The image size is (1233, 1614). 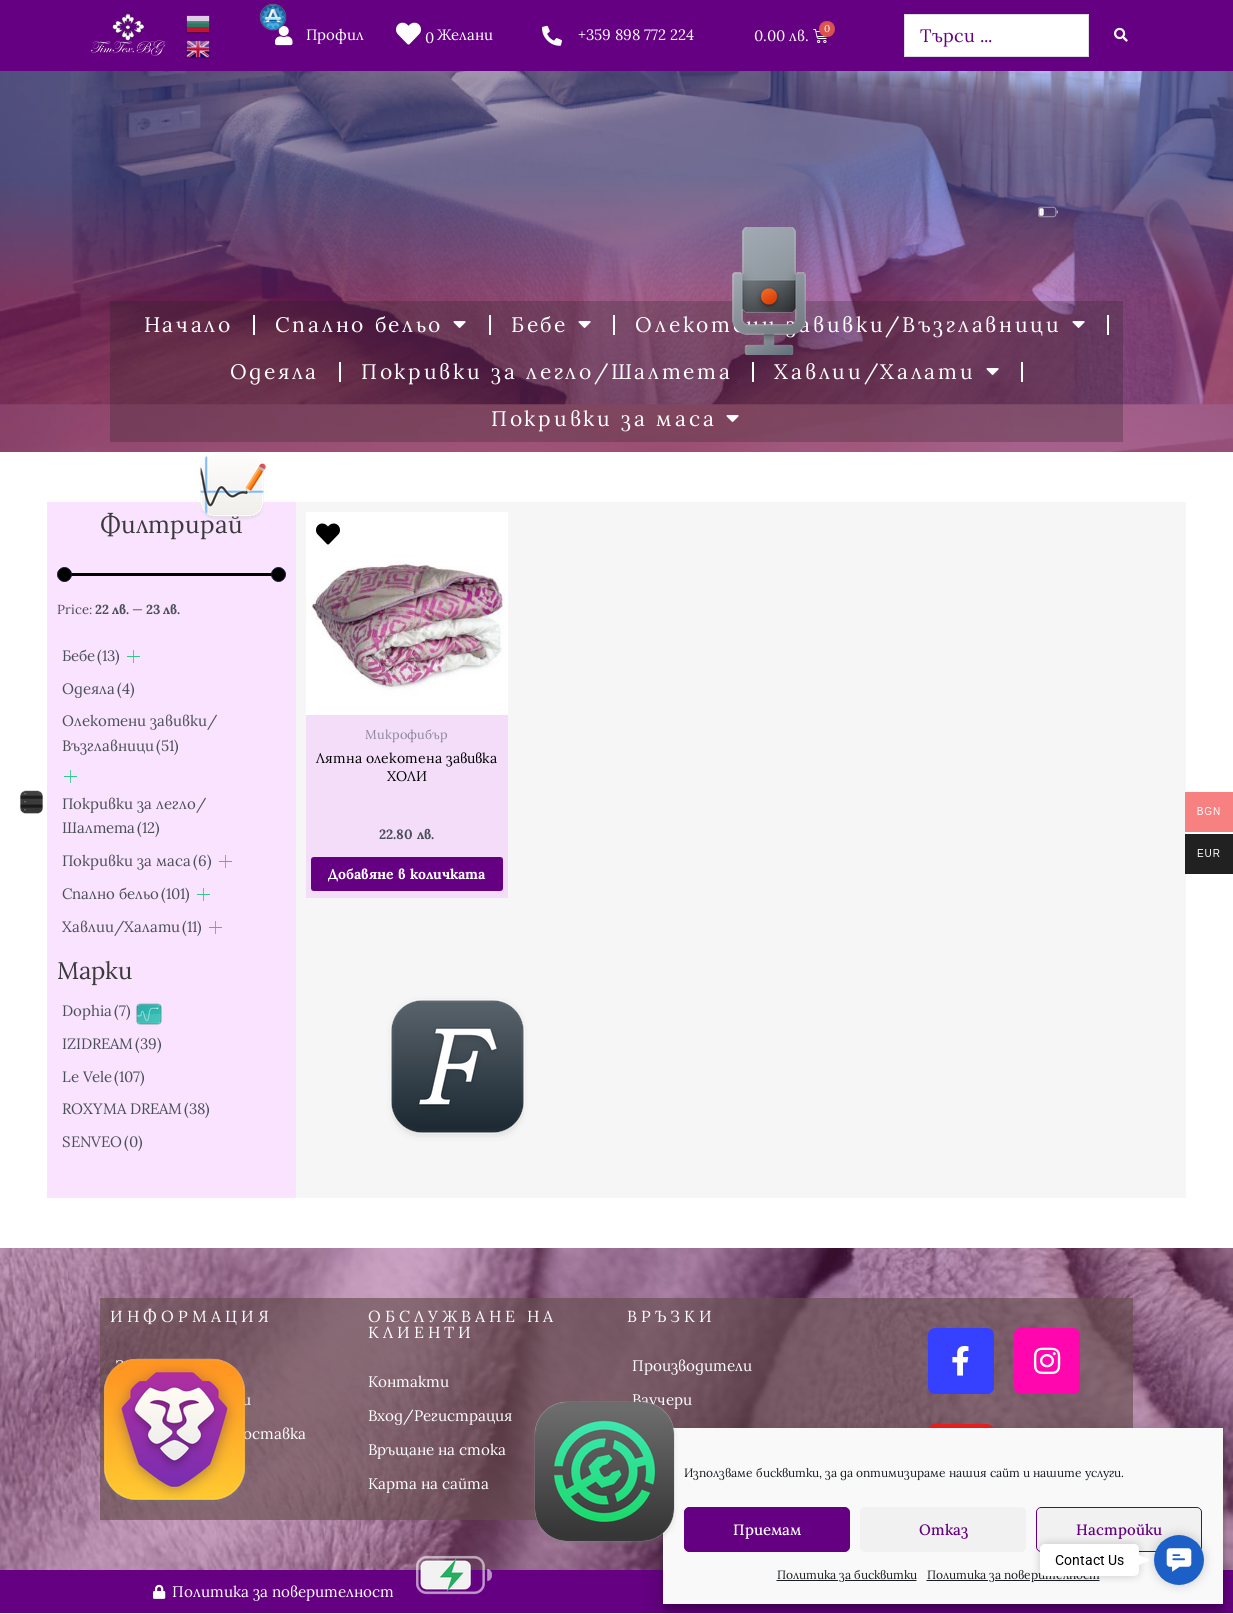 What do you see at coordinates (604, 1471) in the screenshot?
I see `open modrinth app for managing minecraft mods` at bounding box center [604, 1471].